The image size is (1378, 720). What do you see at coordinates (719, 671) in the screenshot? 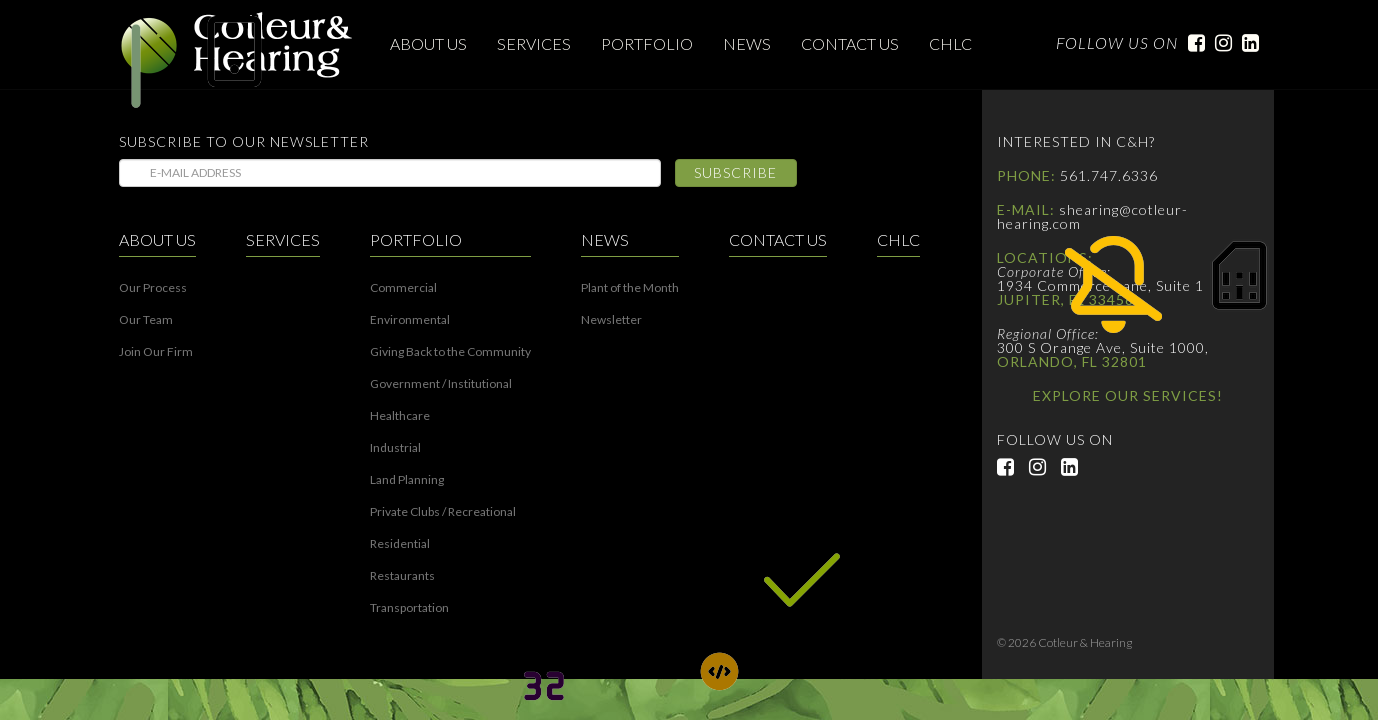
I see `access code editor or development tools` at bounding box center [719, 671].